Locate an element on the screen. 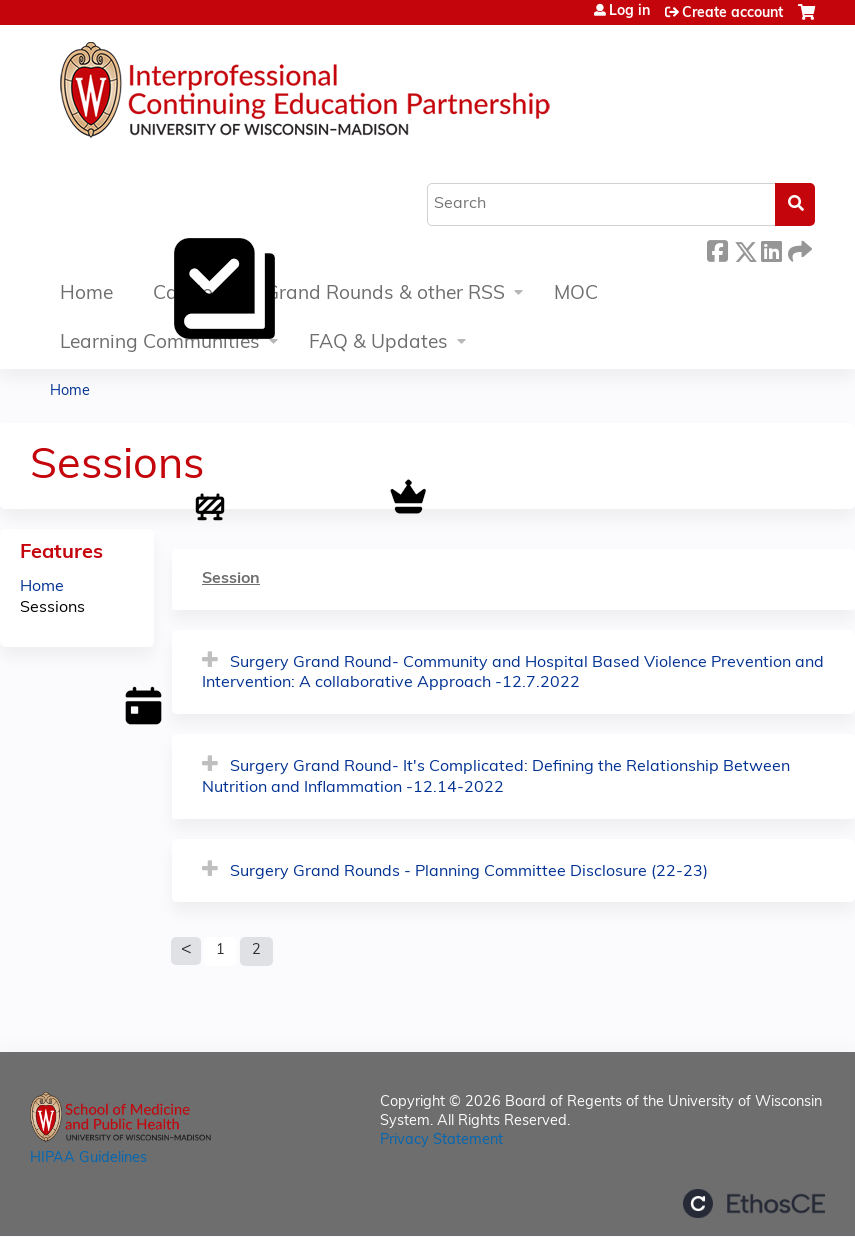  view server rules channel is located at coordinates (224, 288).